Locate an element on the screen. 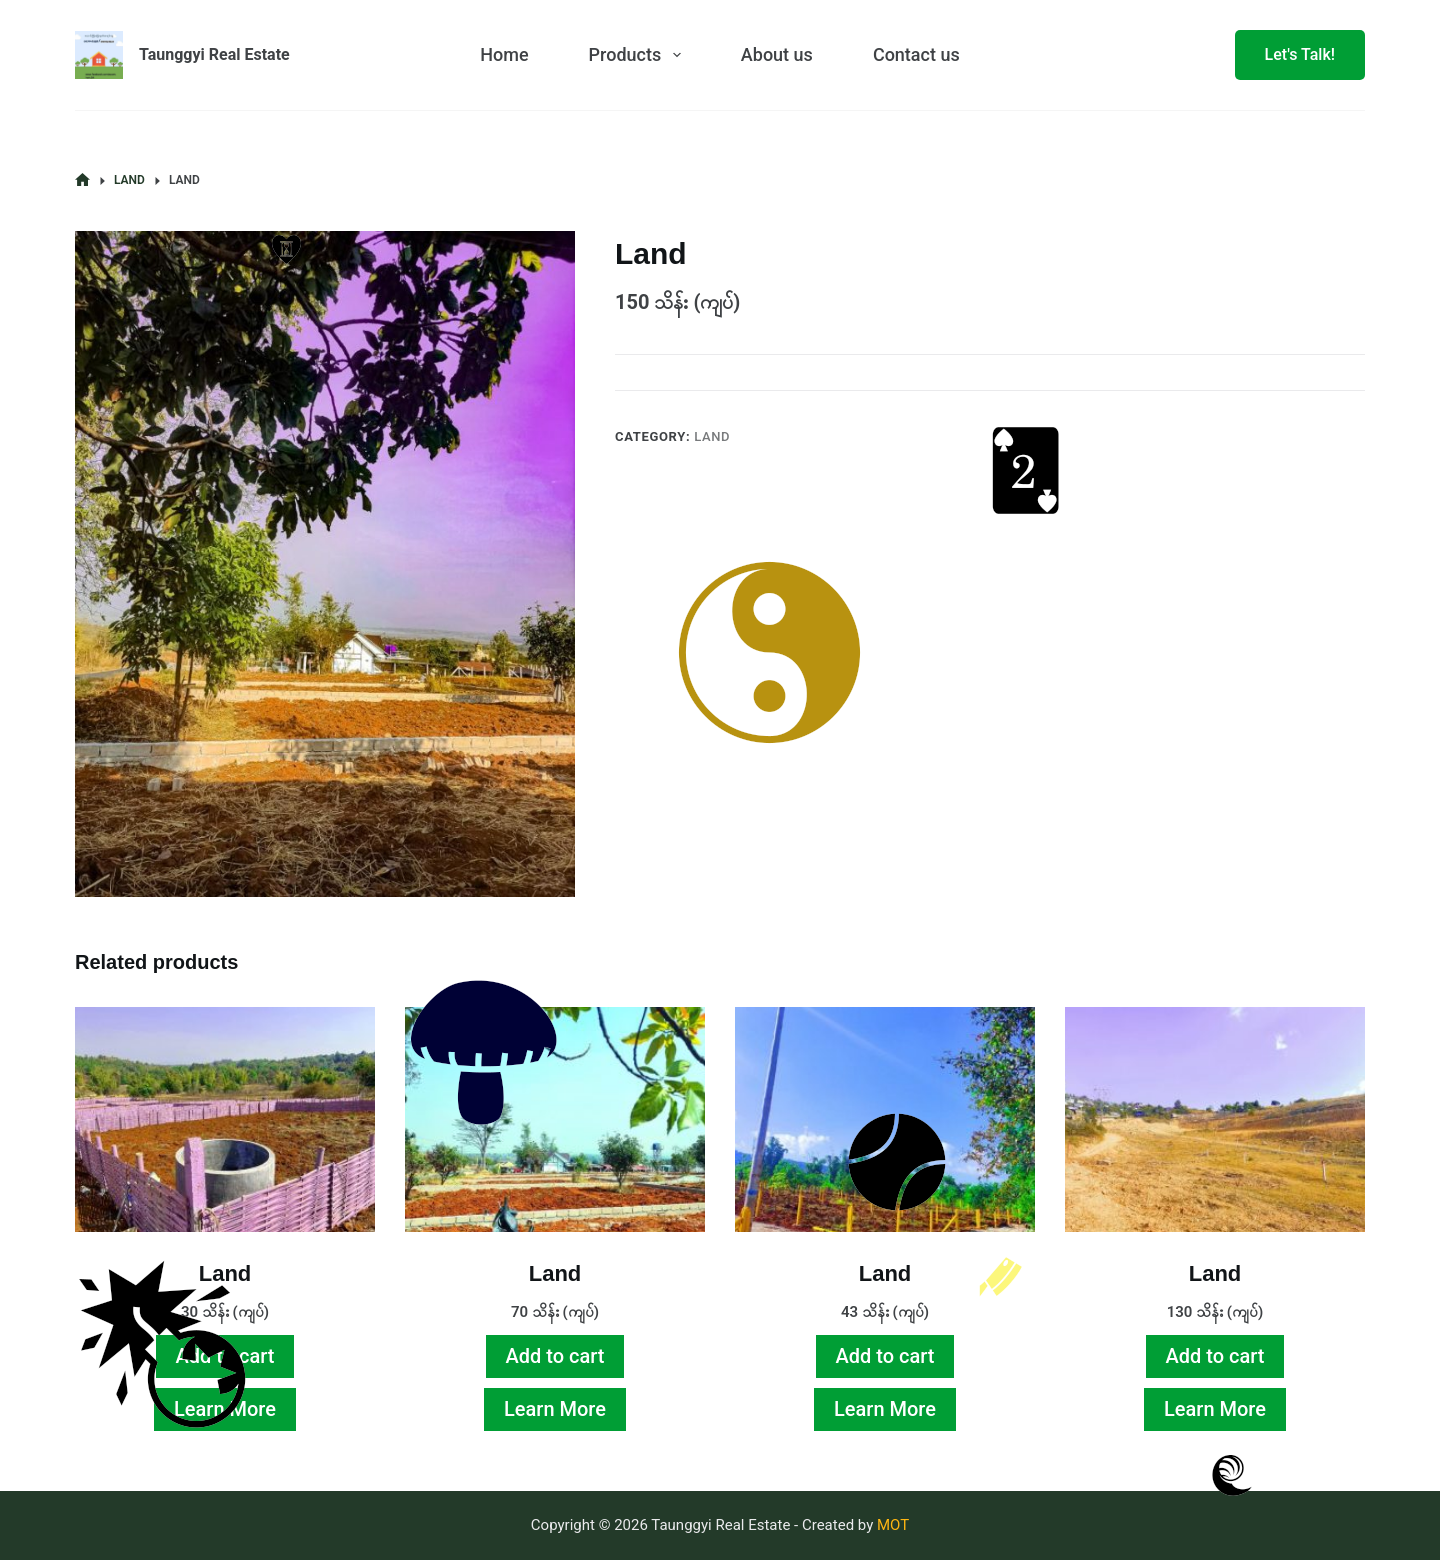 The height and width of the screenshot is (1560, 1440). mushroom power-up or collectible item is located at coordinates (483, 1051).